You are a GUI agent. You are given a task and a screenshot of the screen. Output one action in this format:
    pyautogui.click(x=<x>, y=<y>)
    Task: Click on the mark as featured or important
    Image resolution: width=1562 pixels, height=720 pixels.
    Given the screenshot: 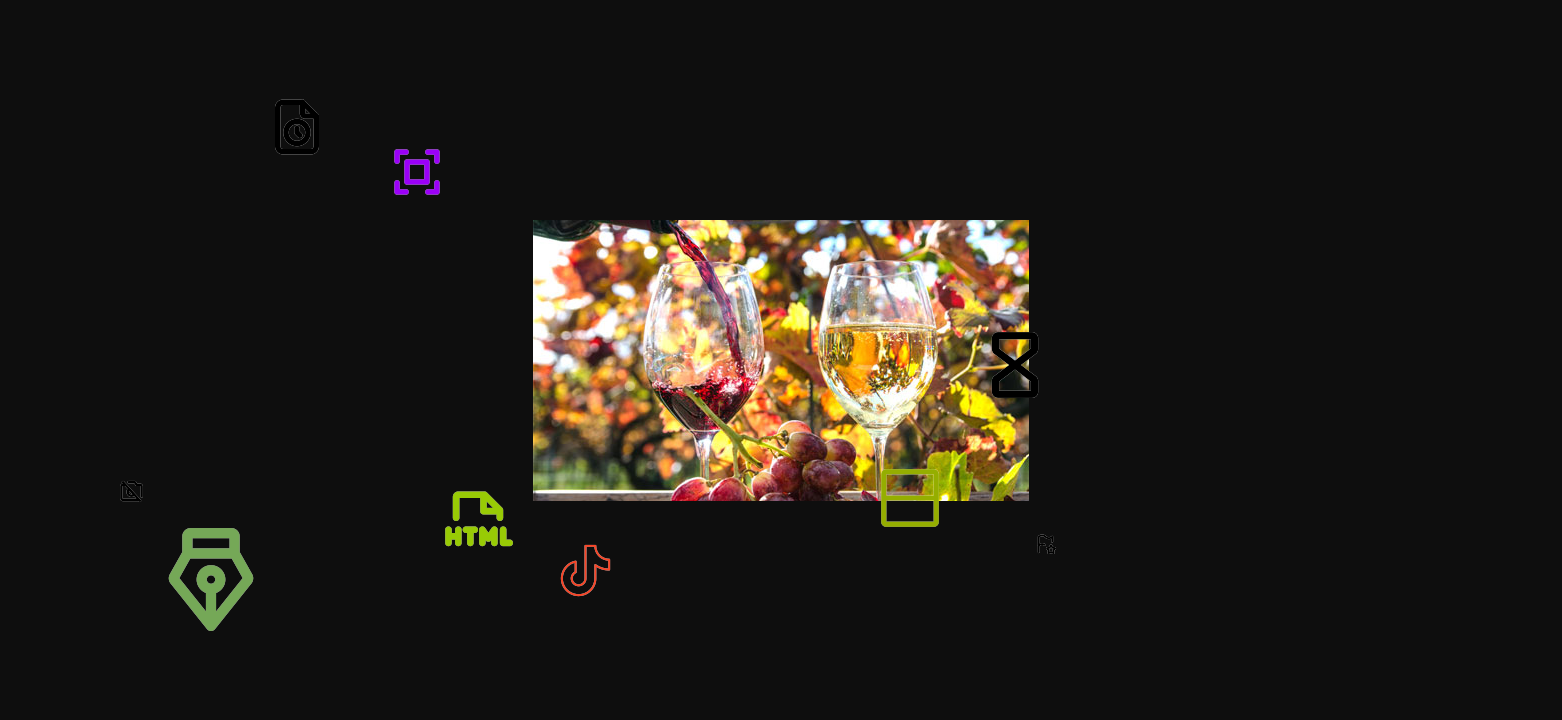 What is the action you would take?
    pyautogui.click(x=1045, y=543)
    